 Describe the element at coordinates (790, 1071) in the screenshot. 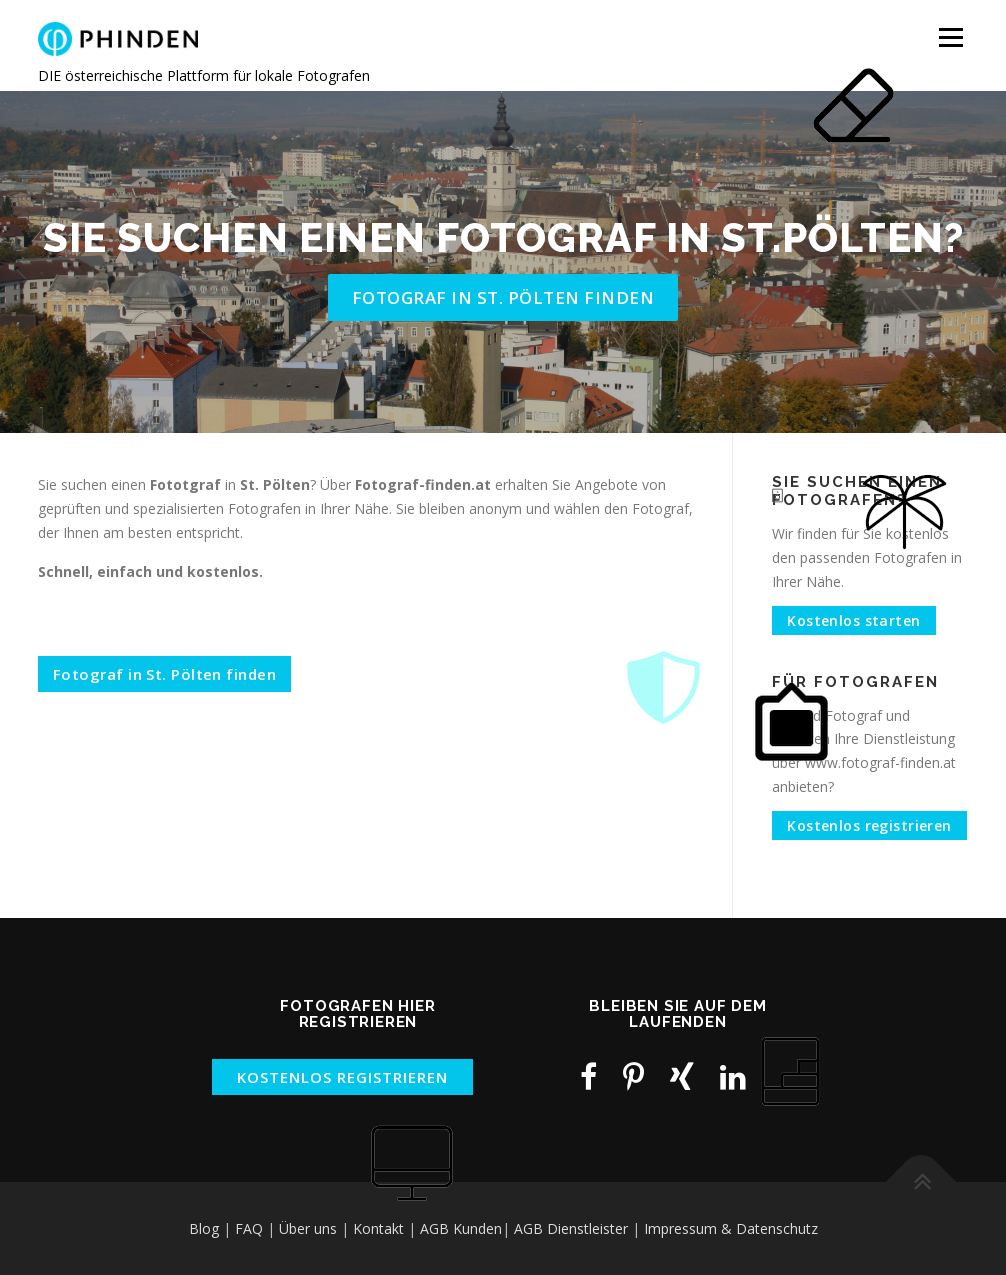

I see `access stairway or floor navigation` at that location.